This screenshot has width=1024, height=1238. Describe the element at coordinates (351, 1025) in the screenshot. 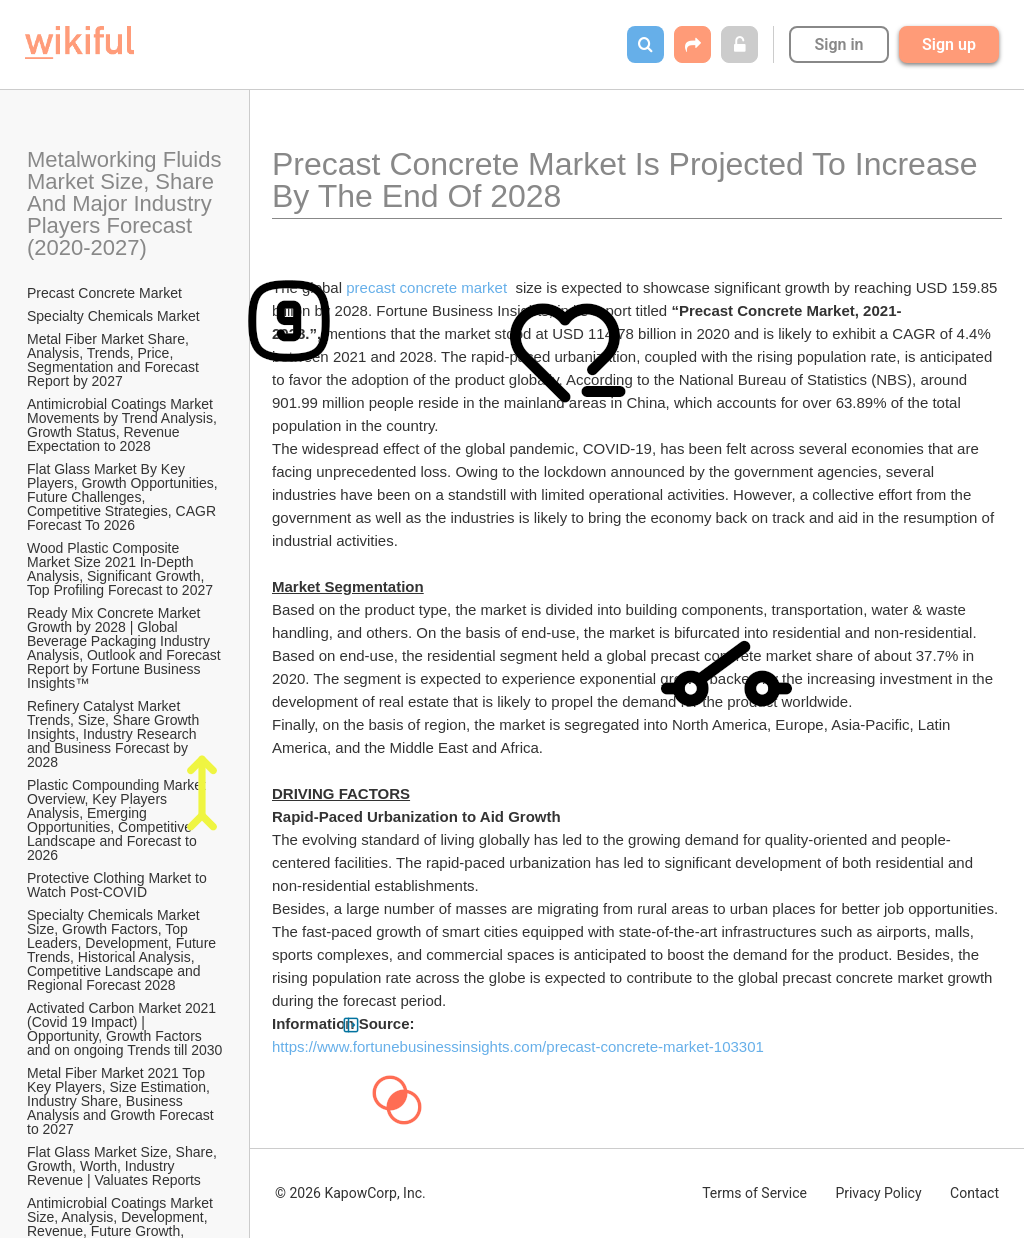

I see `expand the left sidebar` at that location.